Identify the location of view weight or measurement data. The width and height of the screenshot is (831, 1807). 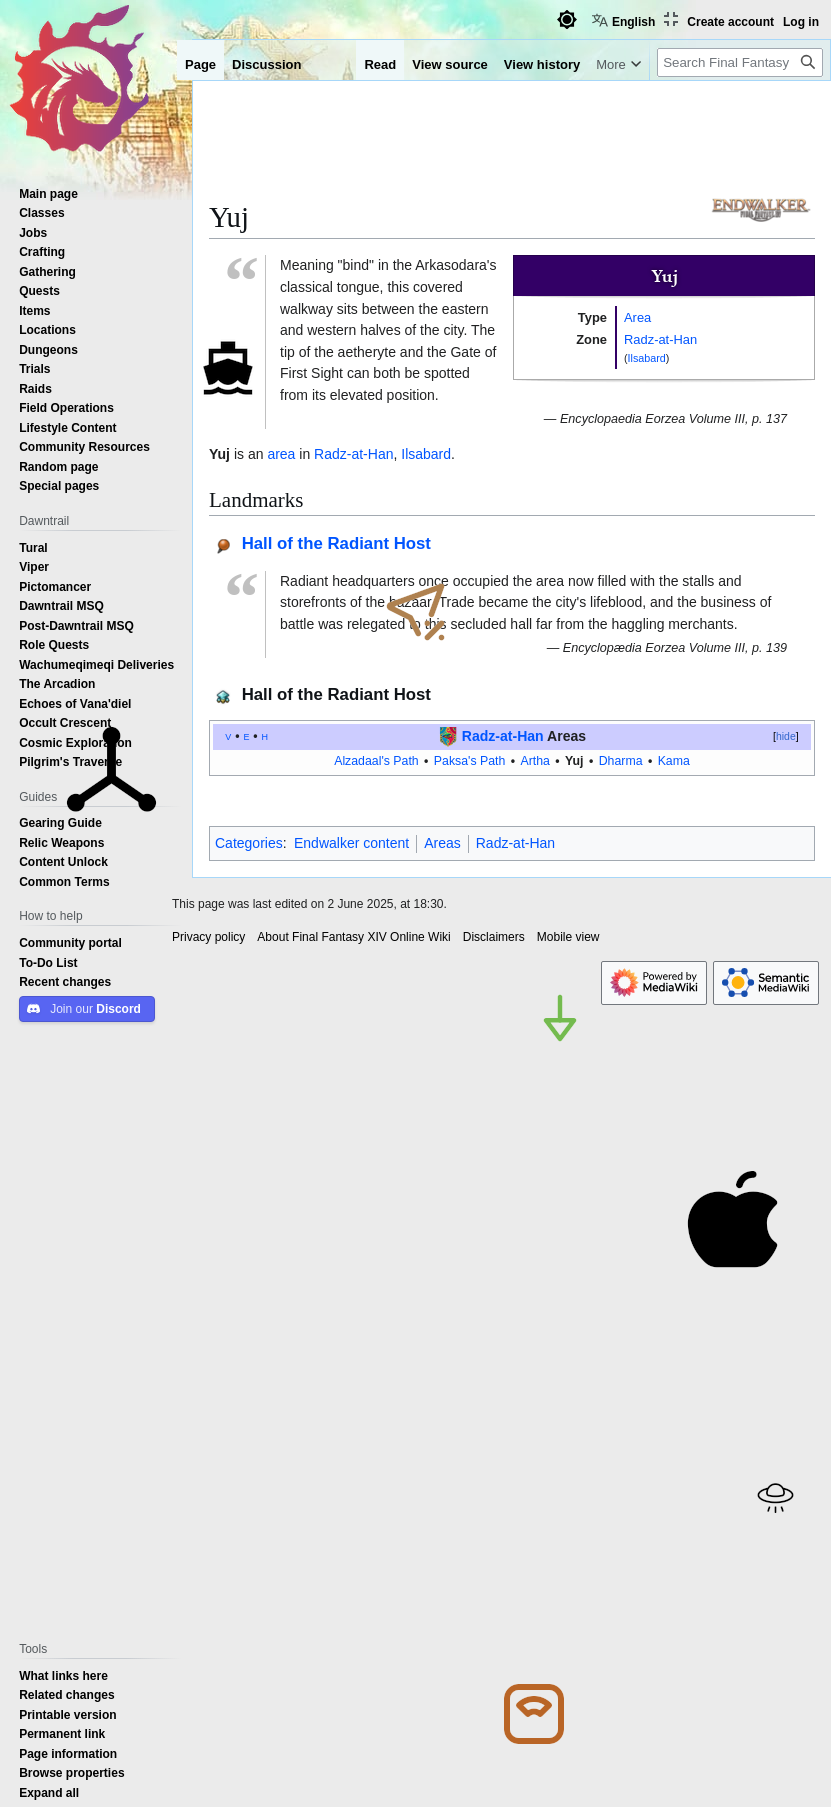
(534, 1714).